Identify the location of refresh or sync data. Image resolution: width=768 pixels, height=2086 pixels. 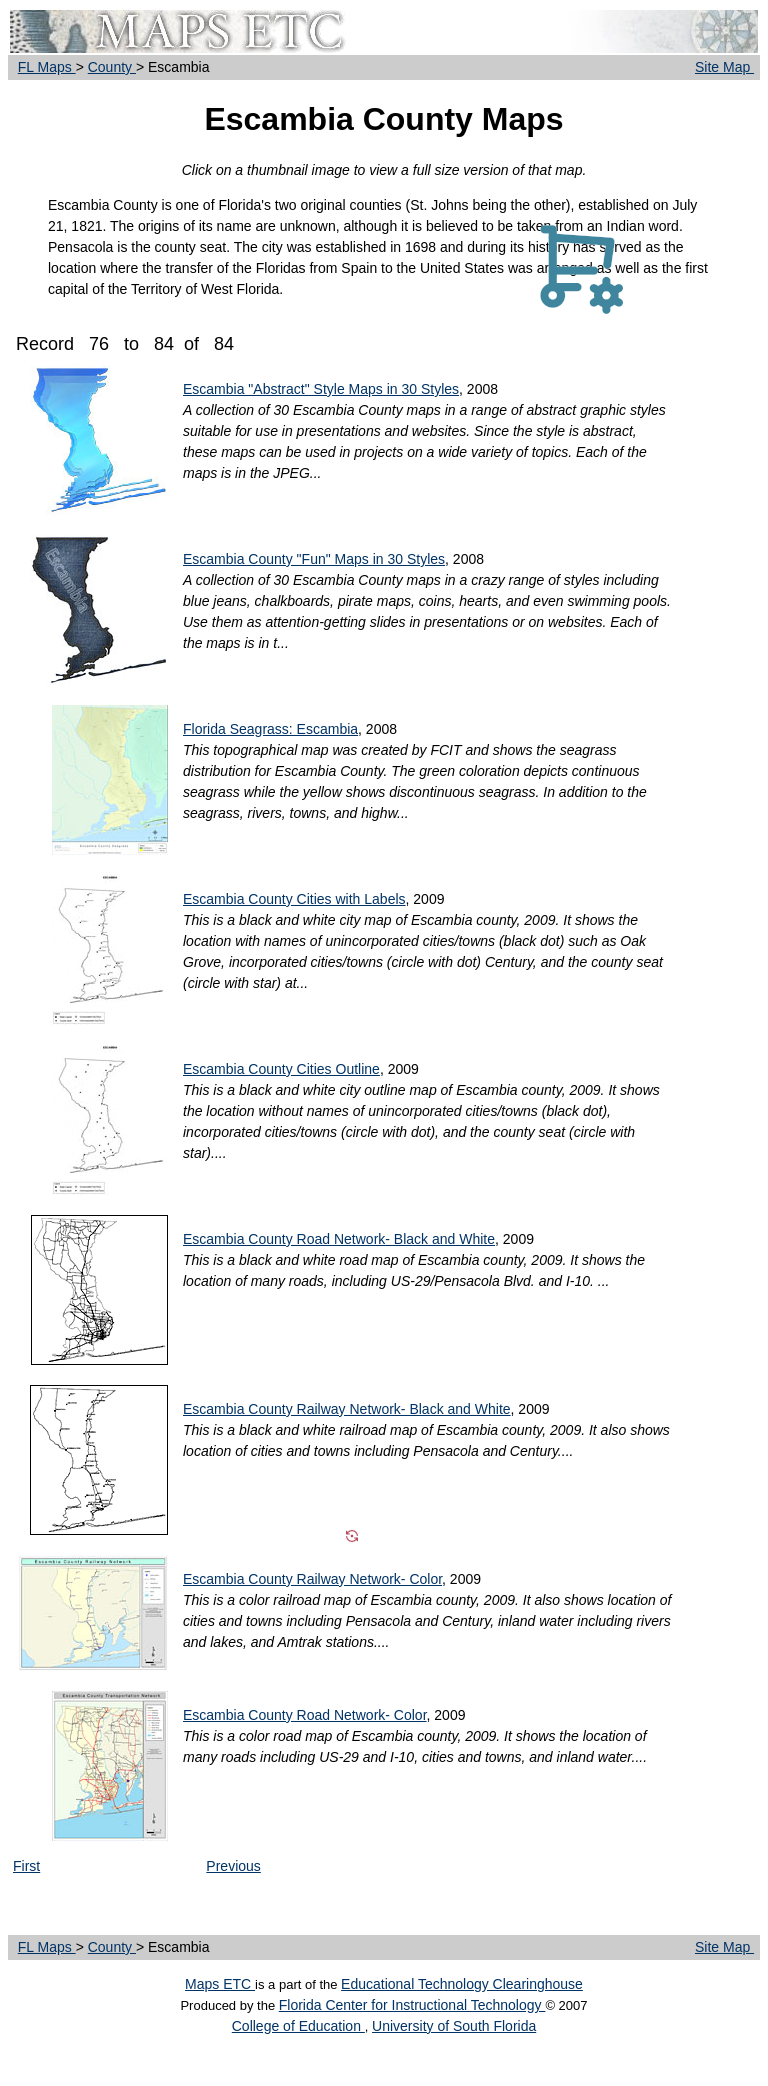
(352, 1536).